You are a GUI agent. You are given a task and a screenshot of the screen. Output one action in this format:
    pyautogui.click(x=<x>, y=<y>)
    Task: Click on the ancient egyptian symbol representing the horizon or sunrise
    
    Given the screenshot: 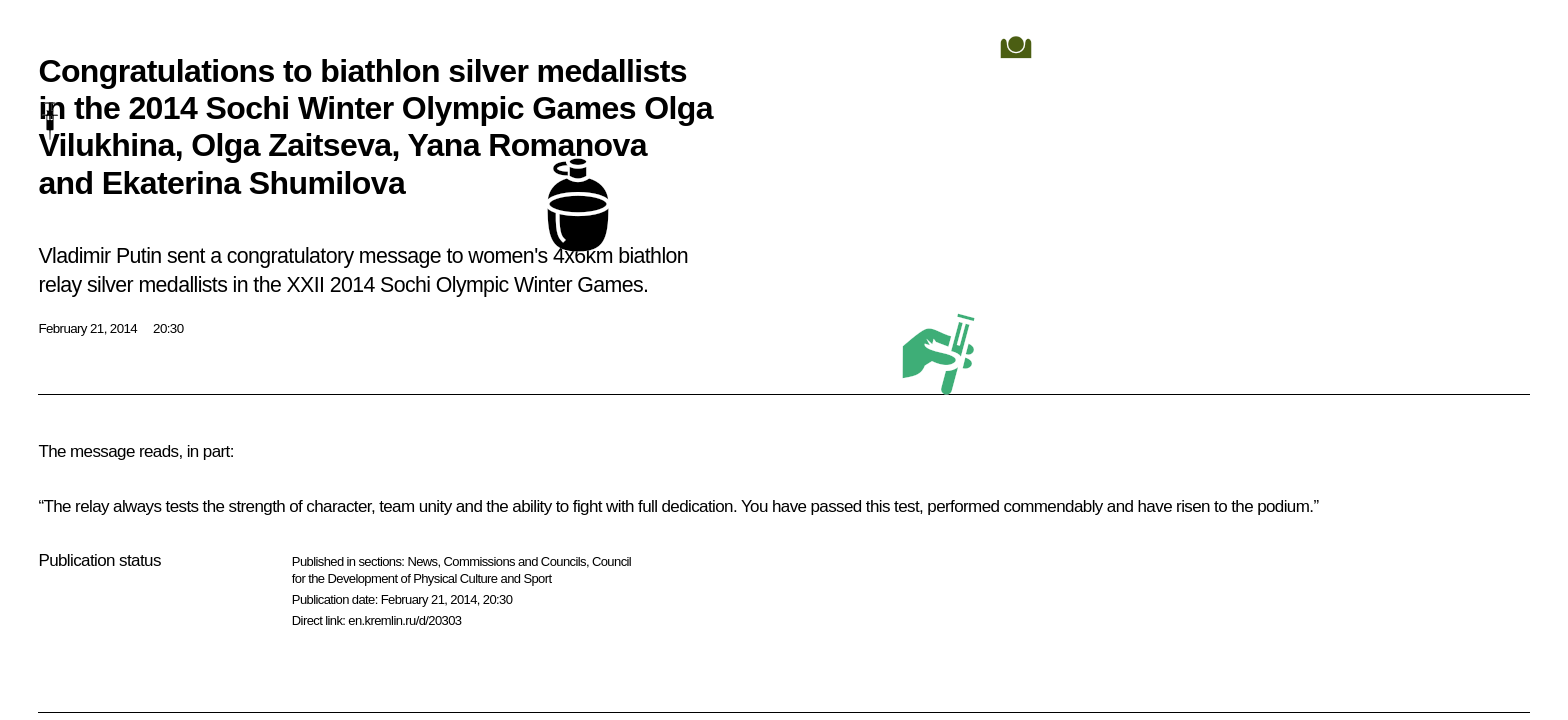 What is the action you would take?
    pyautogui.click(x=1016, y=46)
    